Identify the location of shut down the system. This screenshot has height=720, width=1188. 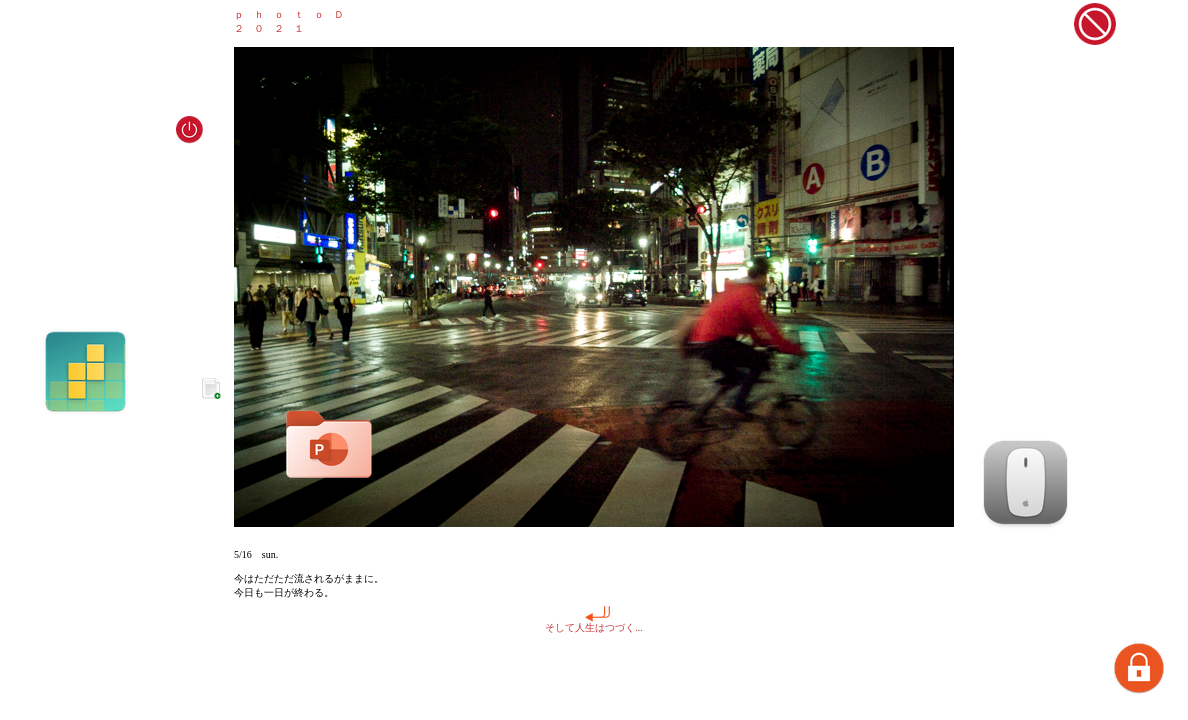
(190, 130).